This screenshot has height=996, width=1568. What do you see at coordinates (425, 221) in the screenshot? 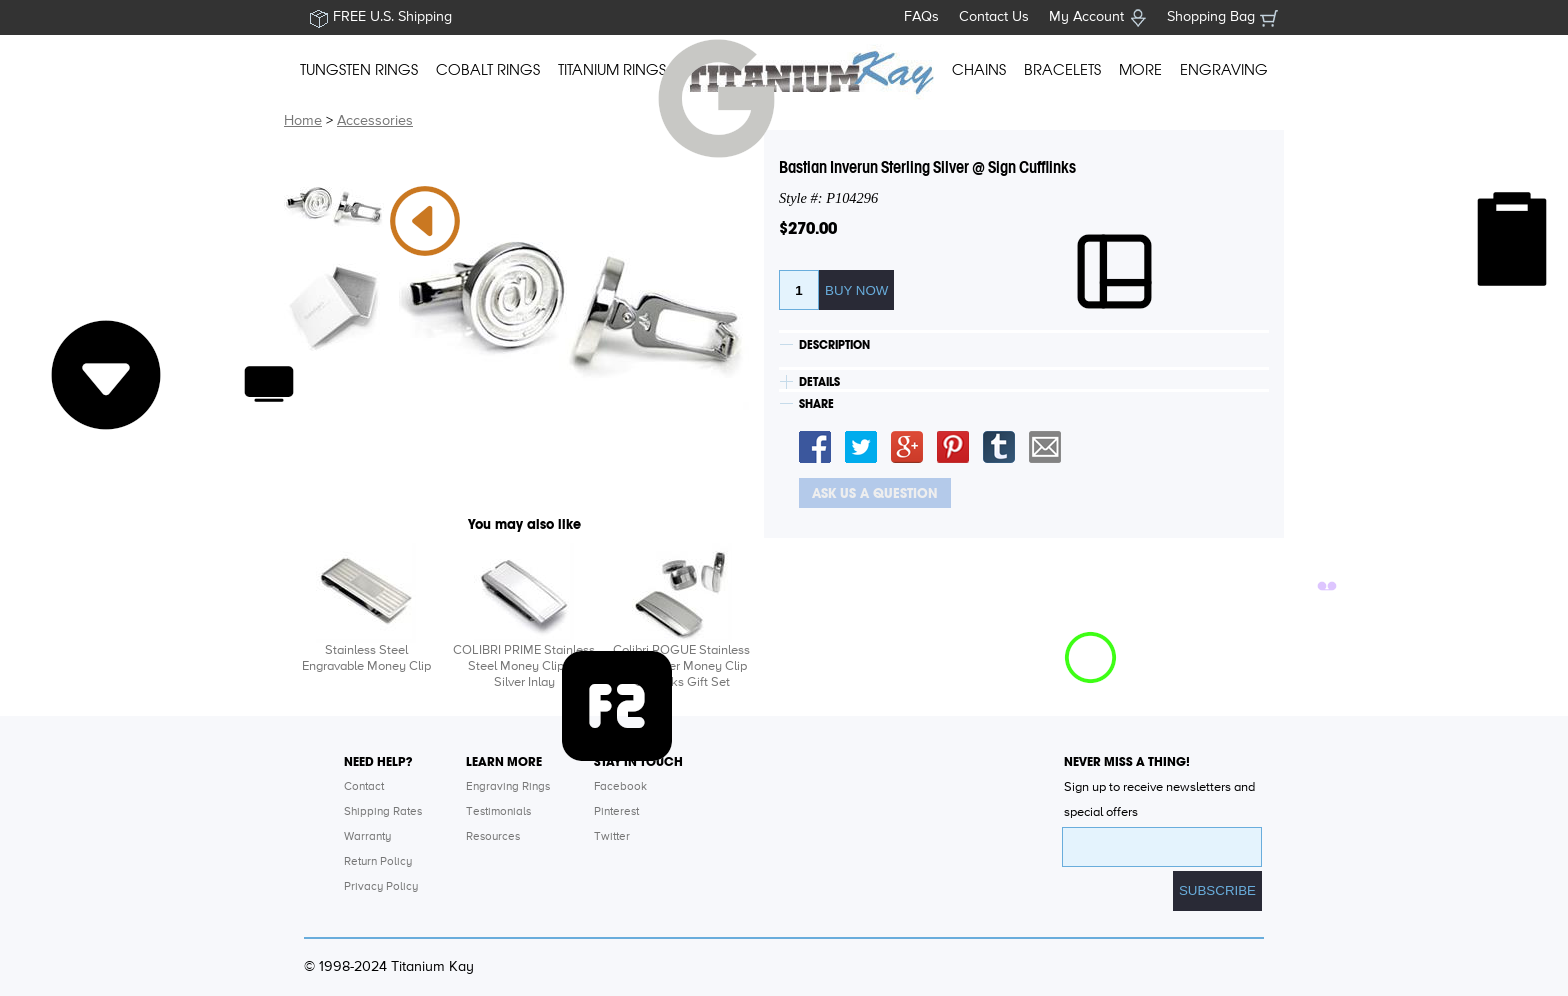
I see `go back to the previous screen` at bounding box center [425, 221].